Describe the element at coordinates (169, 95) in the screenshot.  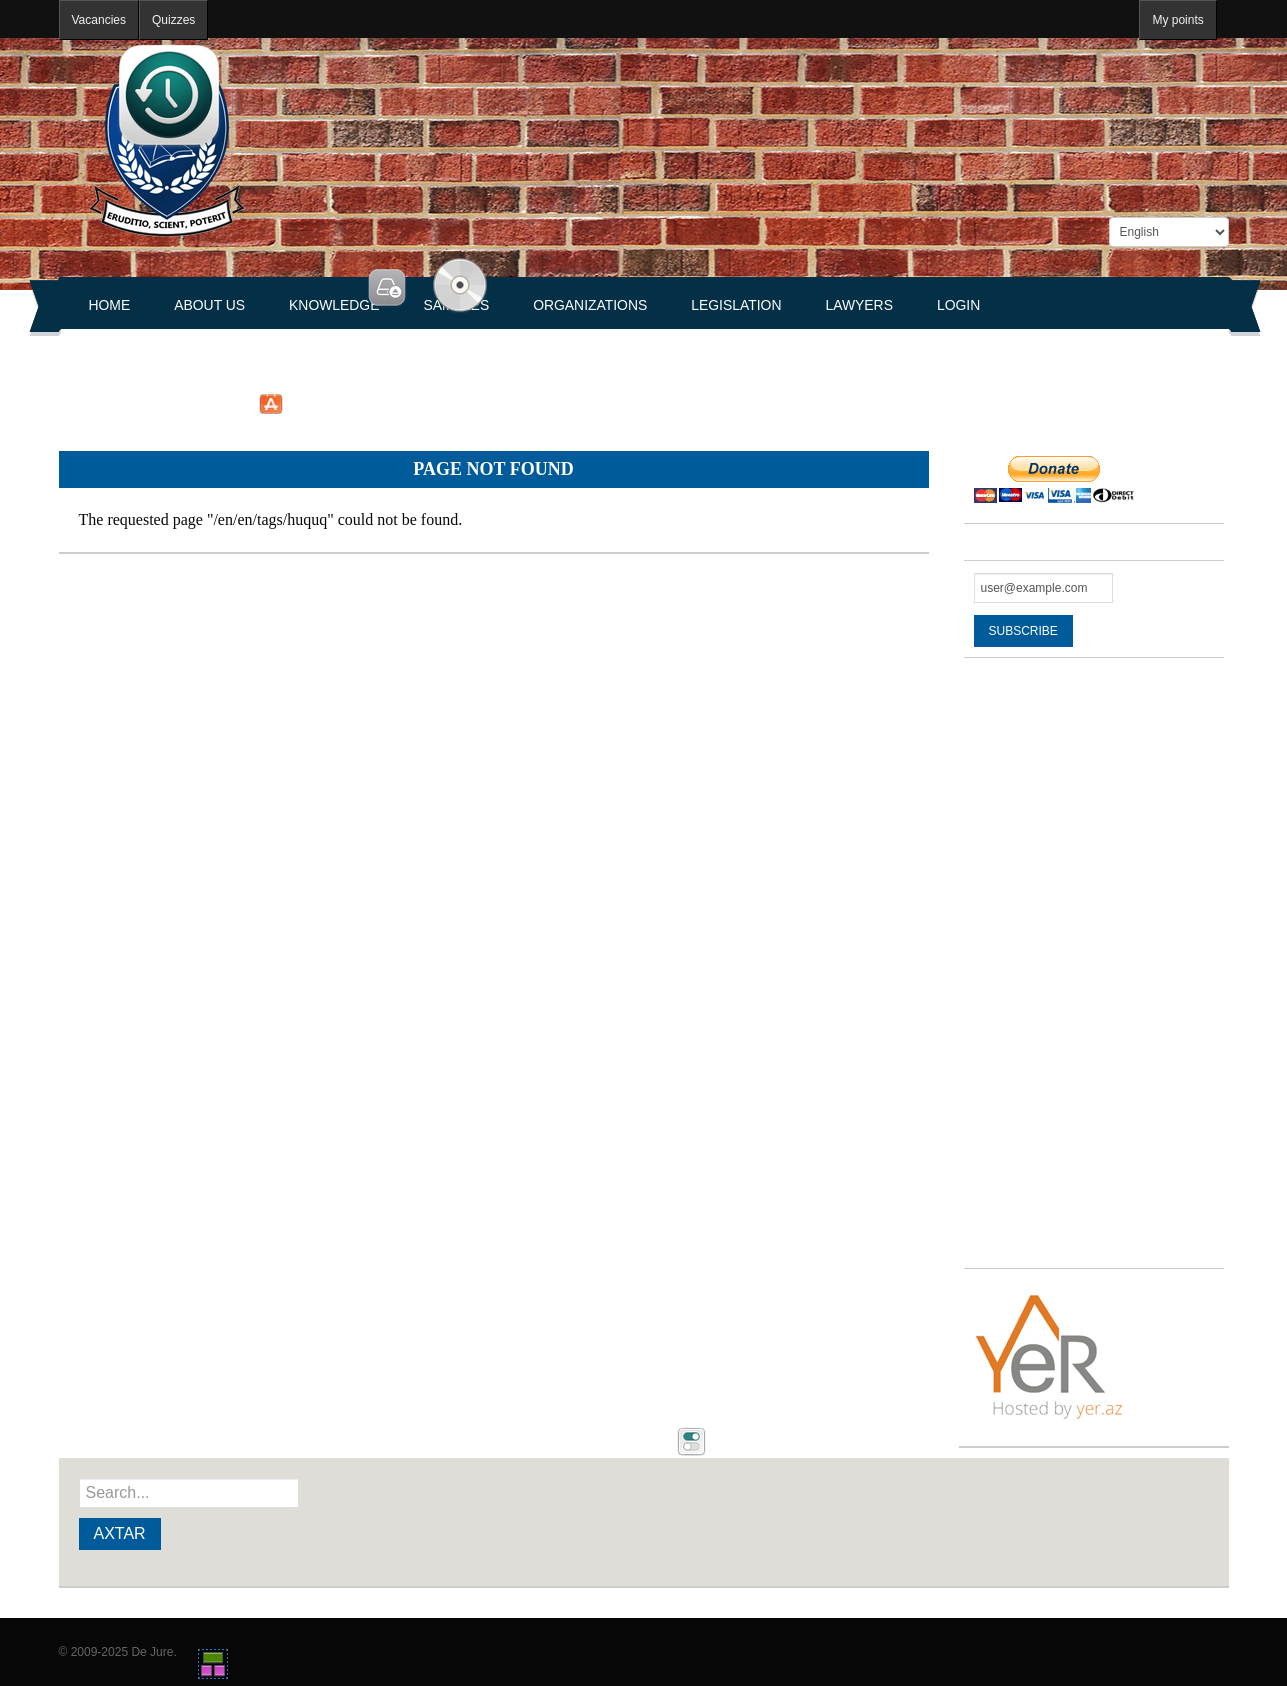
I see `open Time Machine backup and restore utility` at that location.